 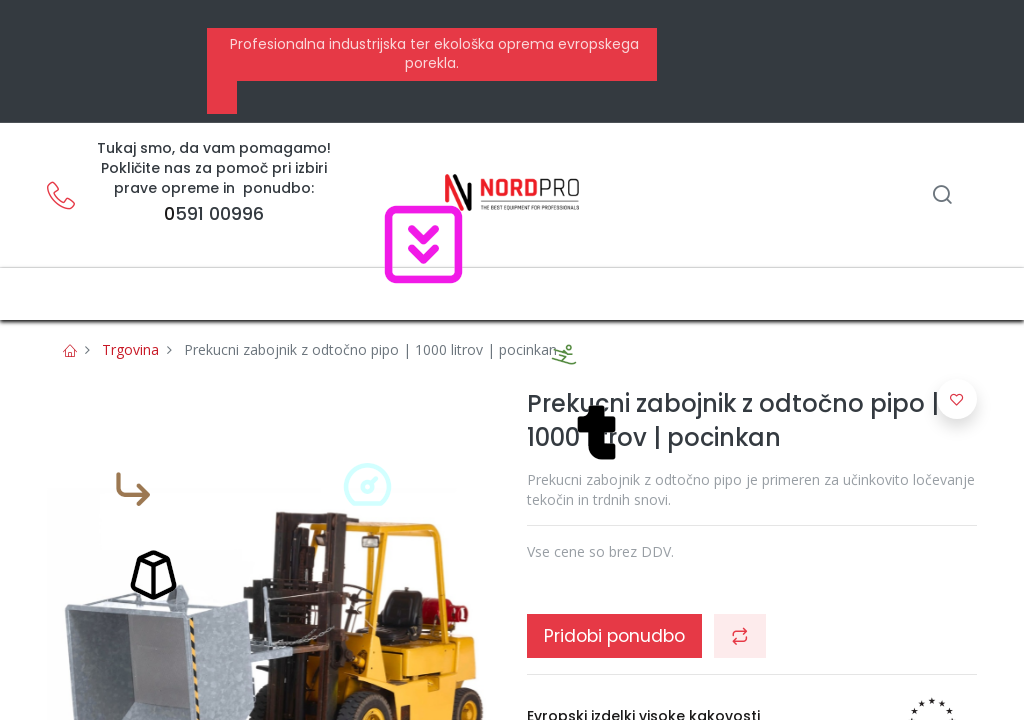 What do you see at coordinates (132, 488) in the screenshot?
I see `reply to a message or comment` at bounding box center [132, 488].